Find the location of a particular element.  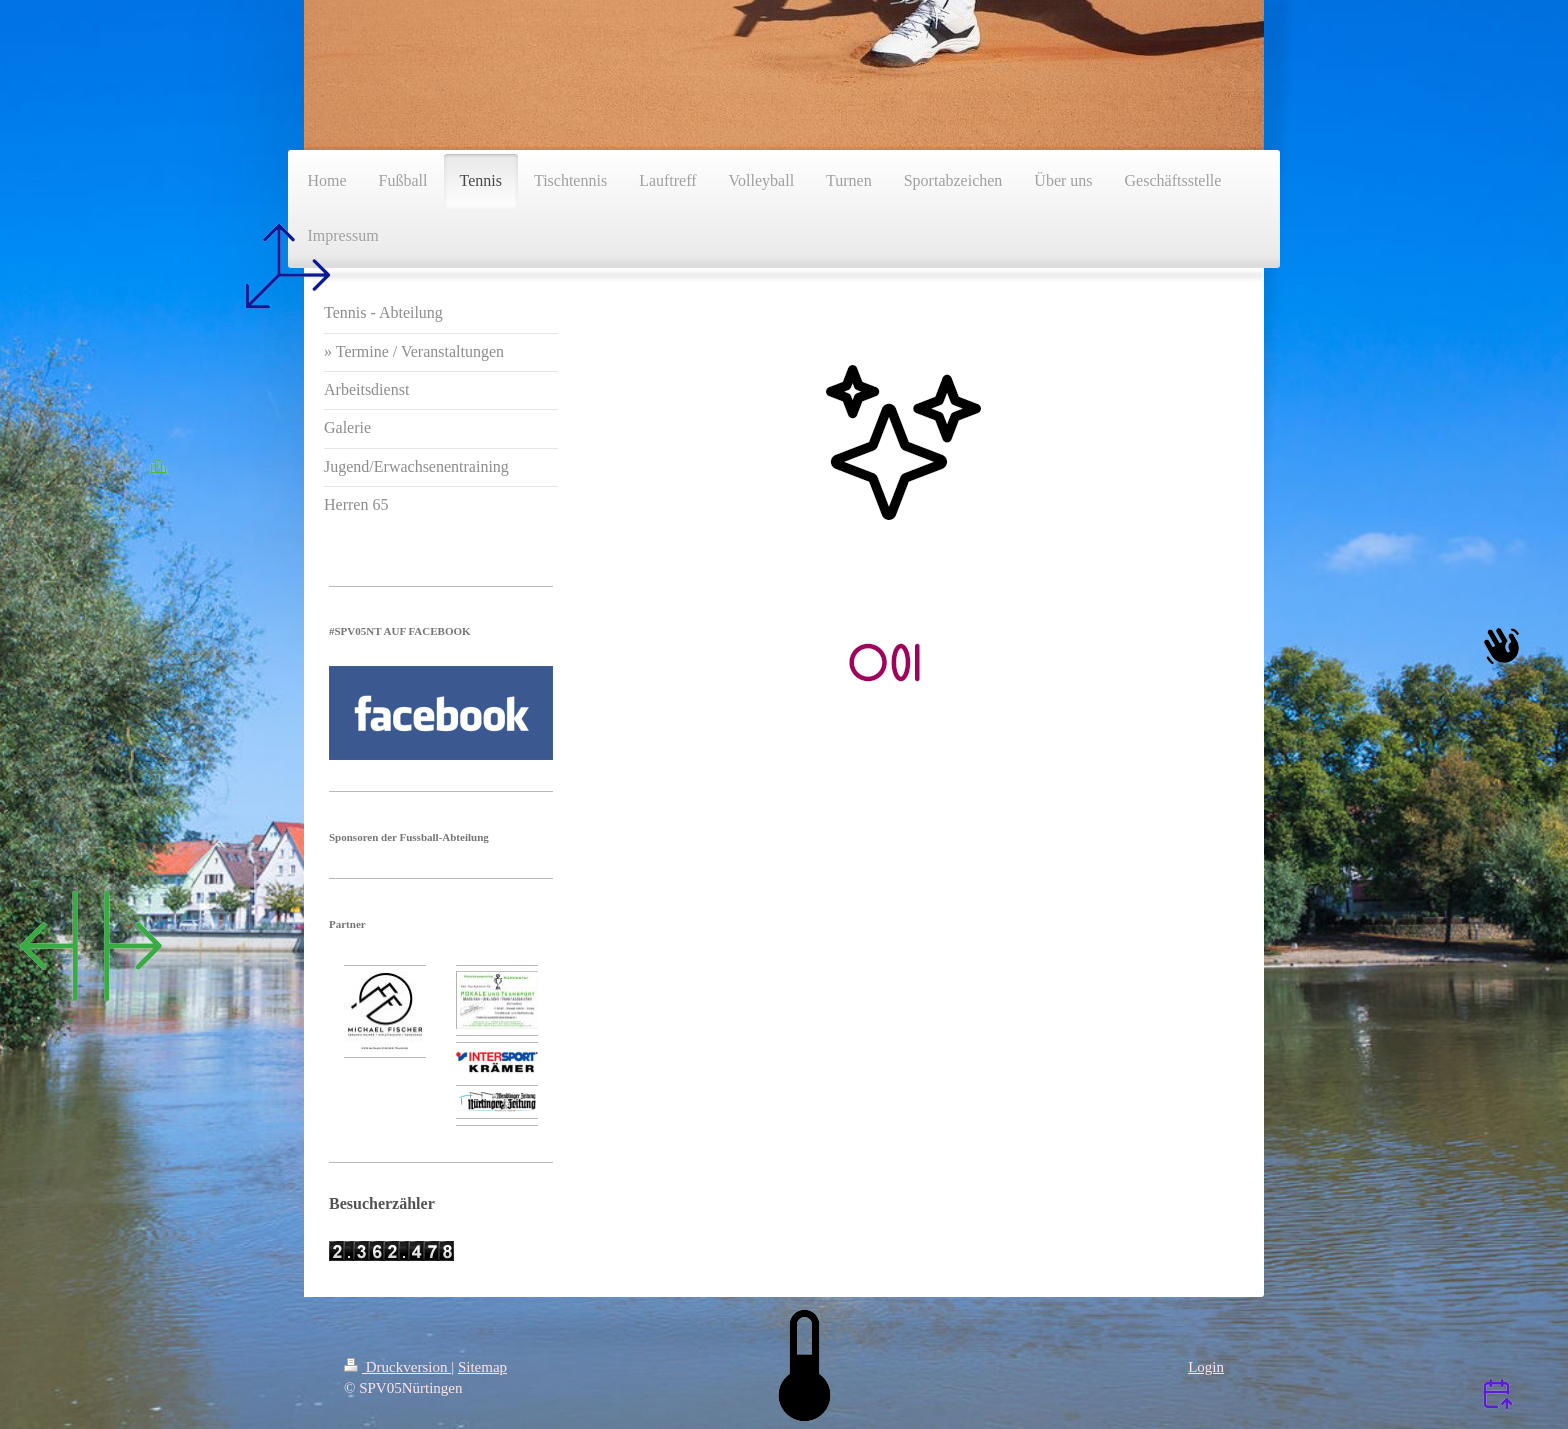

link to medium profile or article is located at coordinates (884, 662).